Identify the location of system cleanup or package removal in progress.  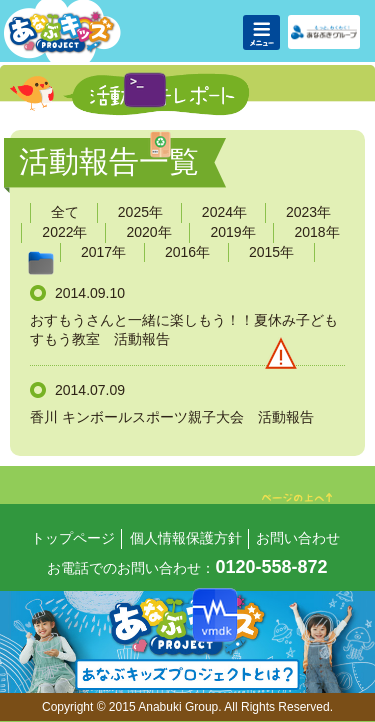
(160, 144).